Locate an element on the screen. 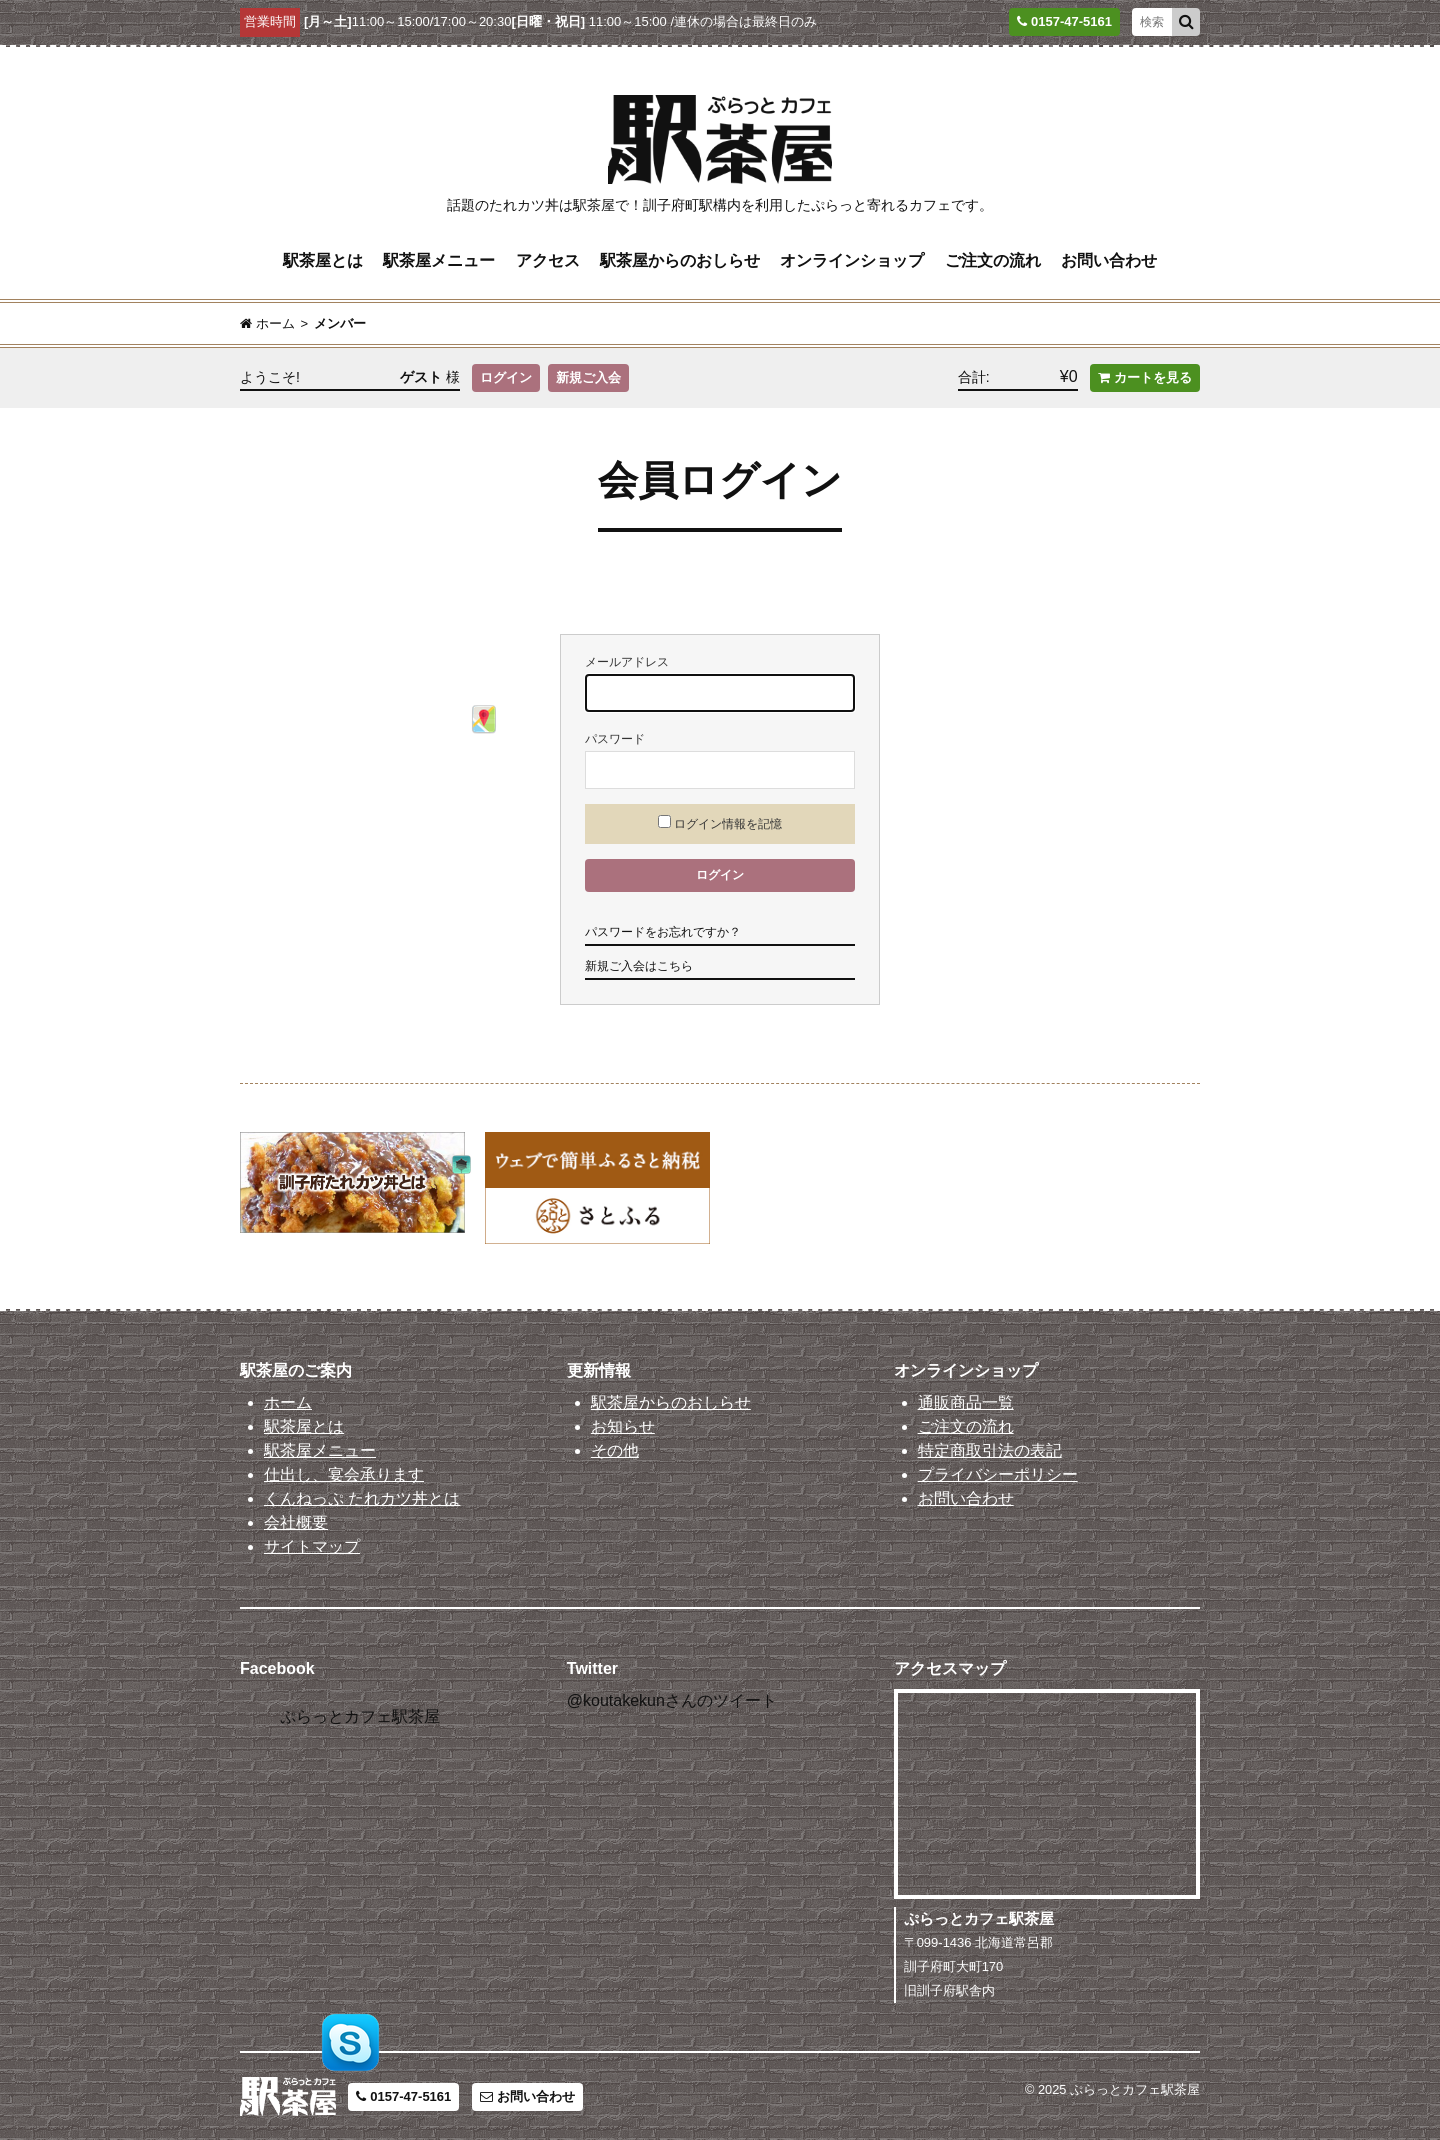  launch the GNOME Mines game is located at coordinates (461, 1164).